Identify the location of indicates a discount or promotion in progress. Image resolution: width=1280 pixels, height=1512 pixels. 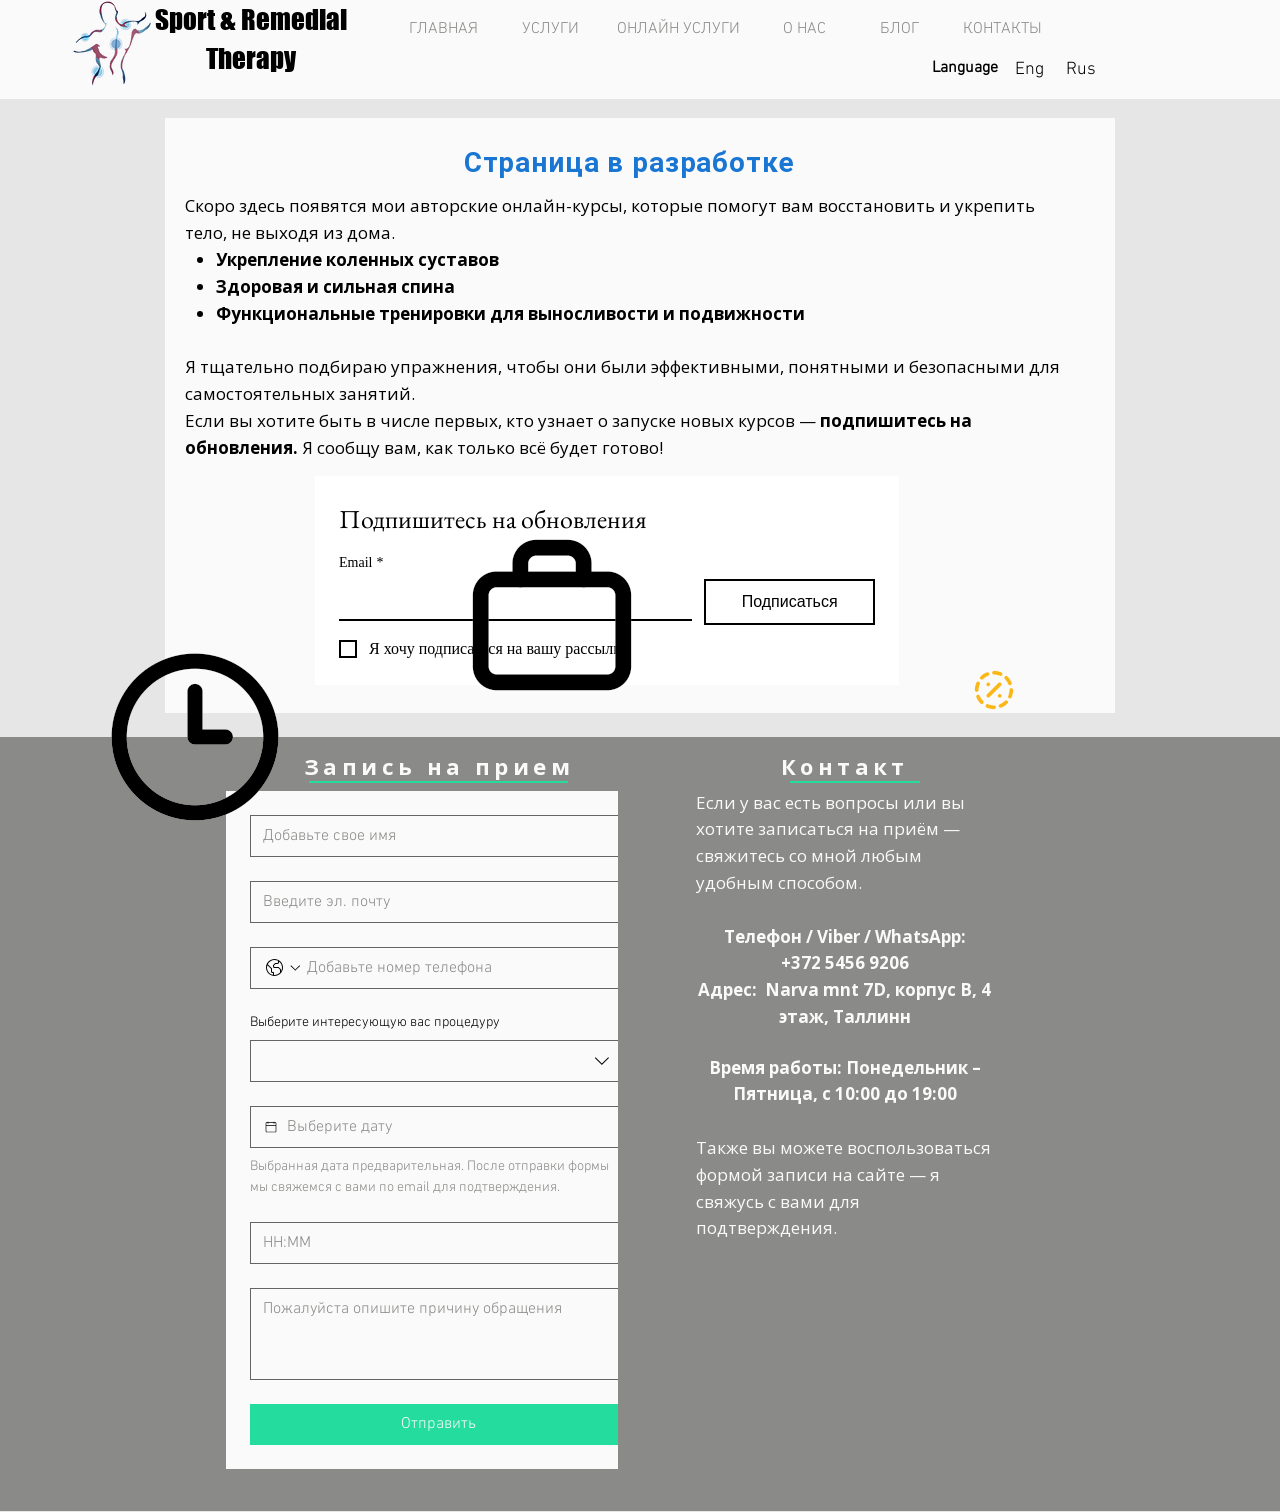
(994, 690).